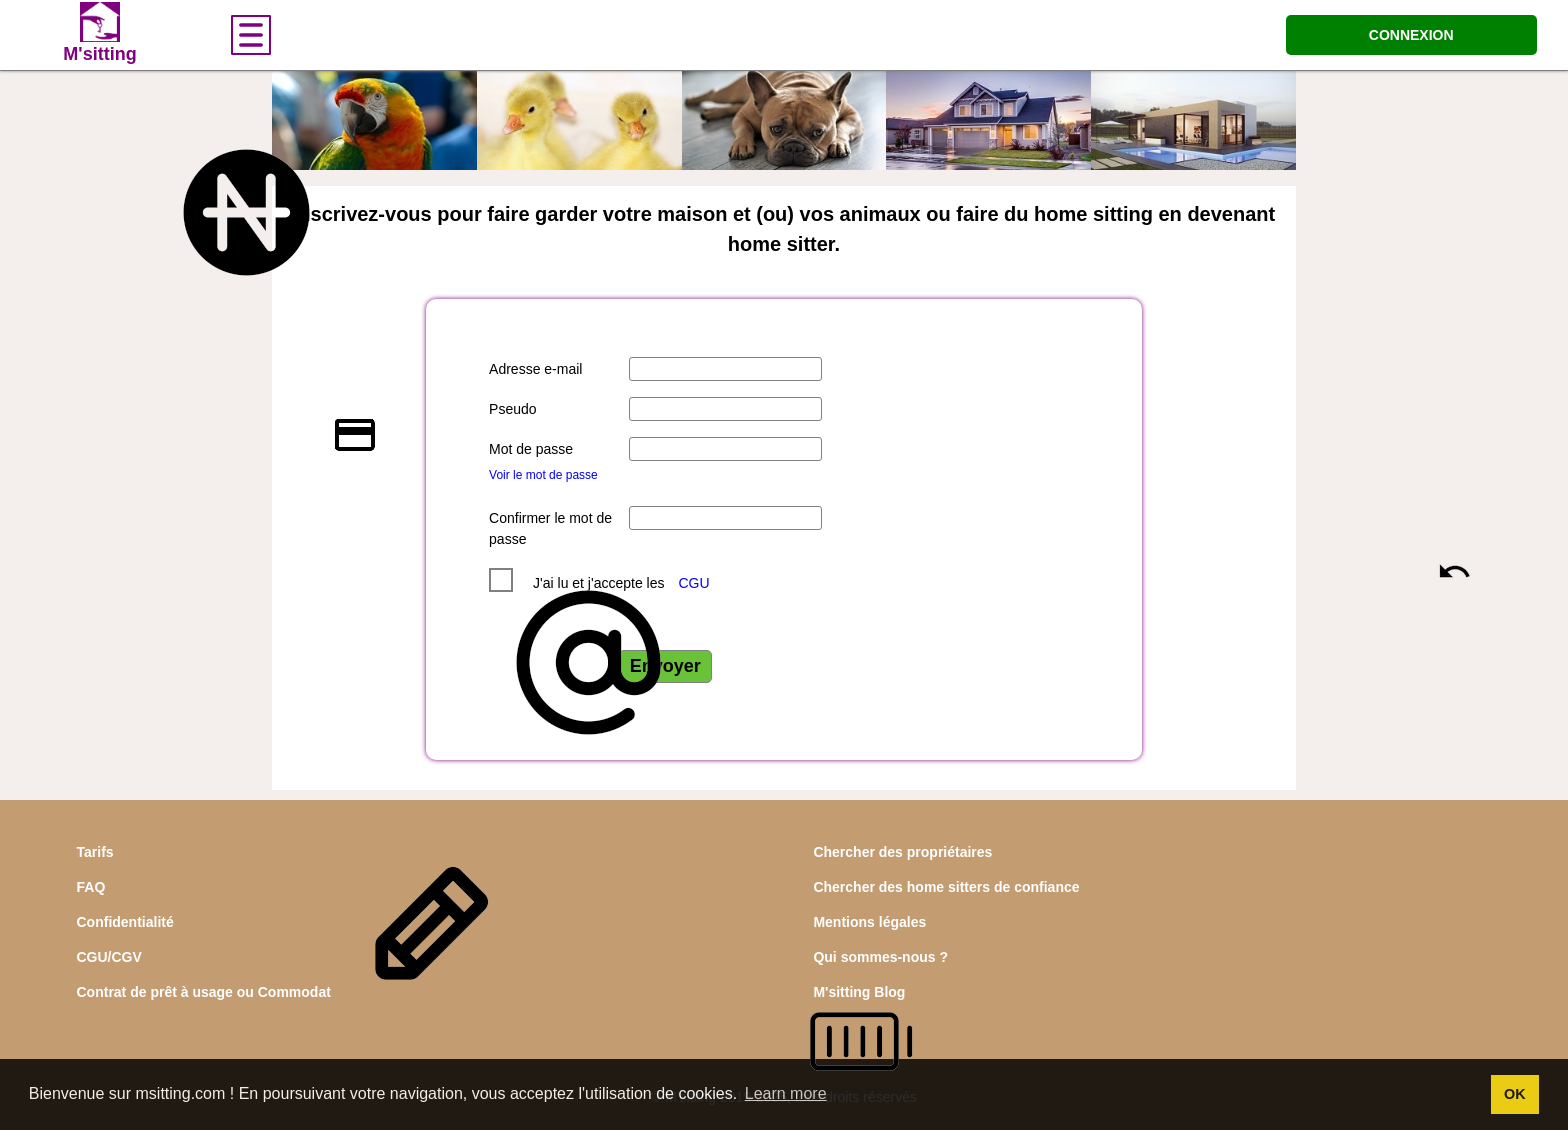 The width and height of the screenshot is (1568, 1130). What do you see at coordinates (429, 925) in the screenshot?
I see `edit content or settings` at bounding box center [429, 925].